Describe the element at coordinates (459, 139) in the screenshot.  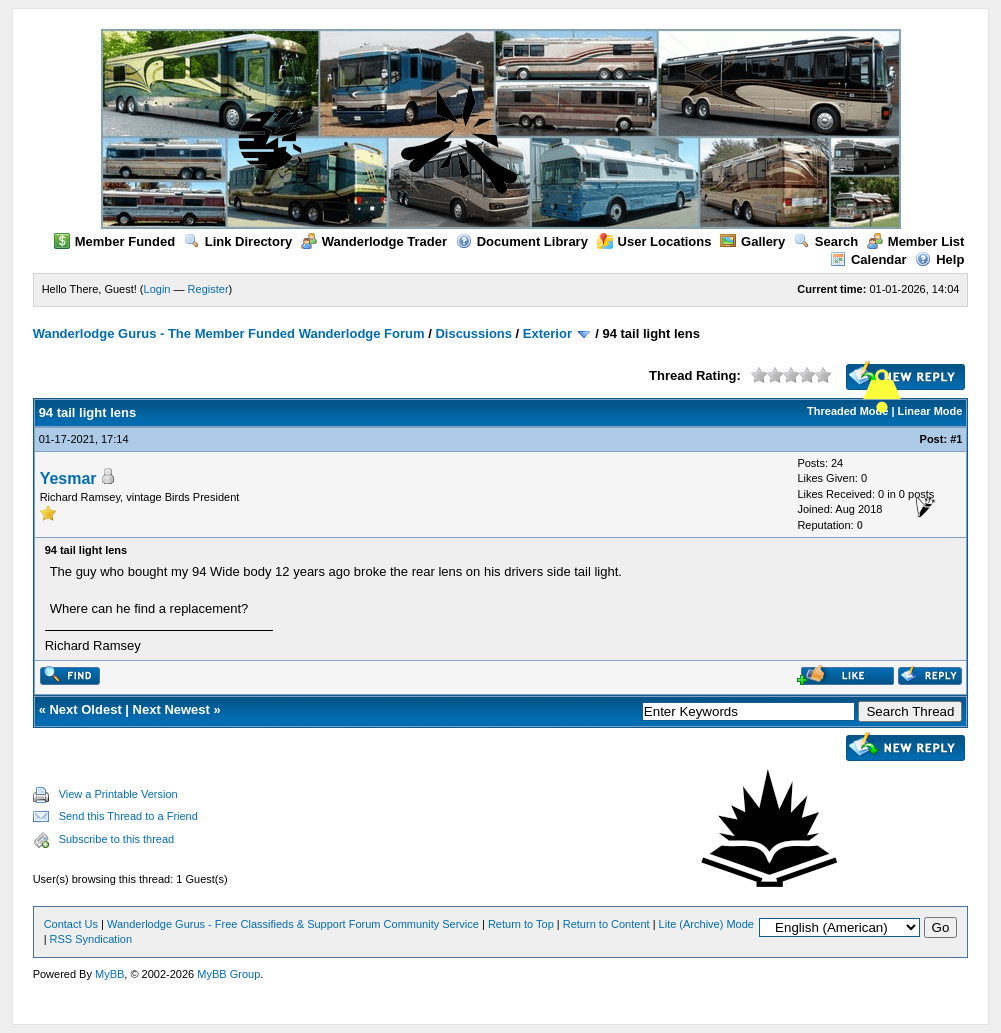
I see `indicates a fracture or bone injury in a health app` at that location.